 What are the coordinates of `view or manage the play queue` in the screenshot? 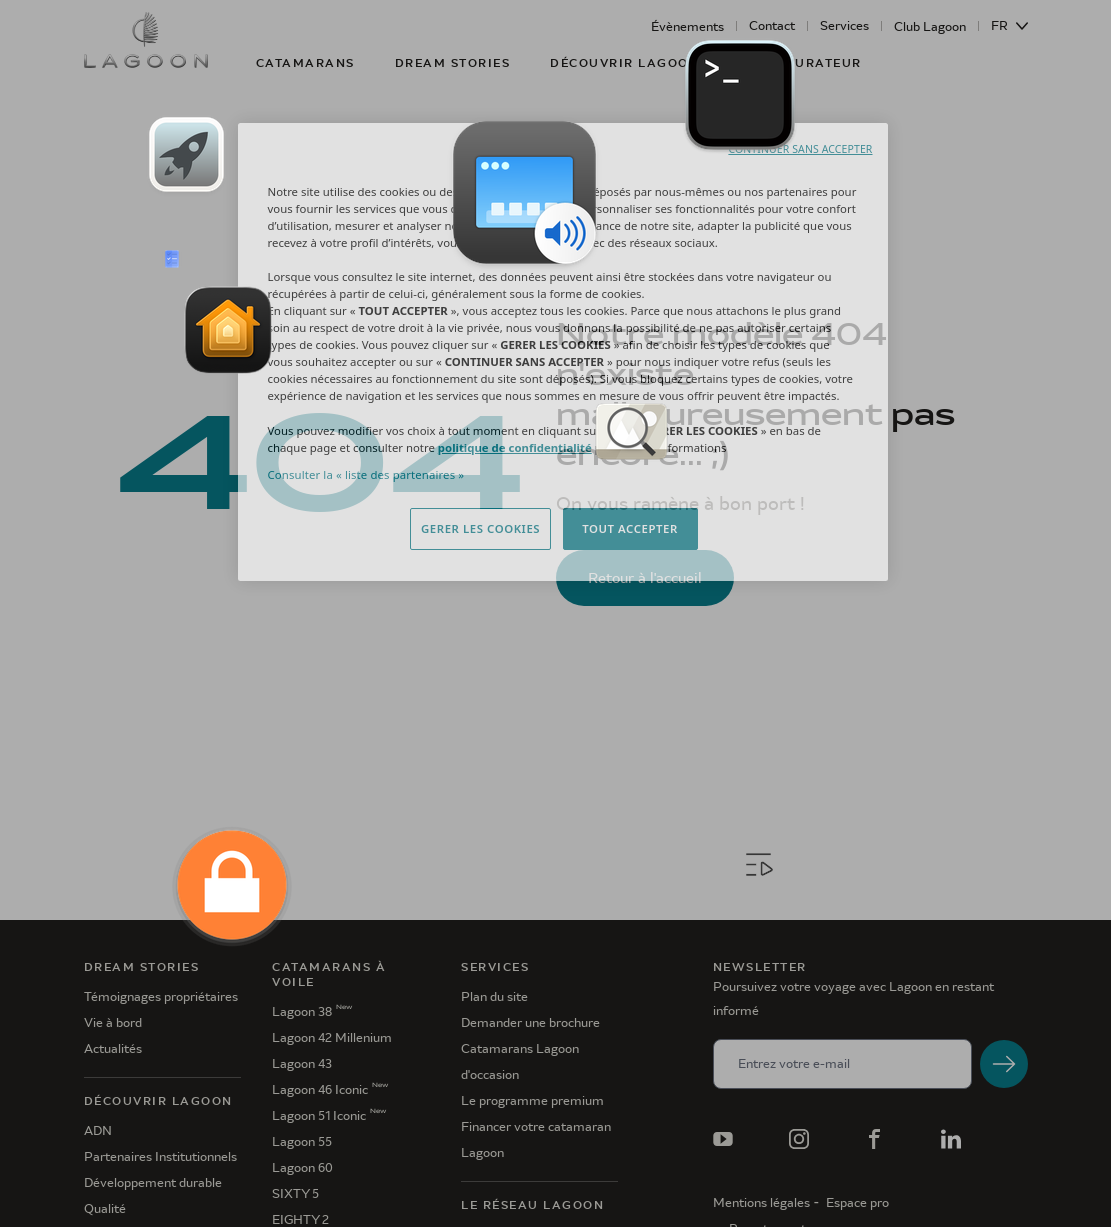 It's located at (758, 863).